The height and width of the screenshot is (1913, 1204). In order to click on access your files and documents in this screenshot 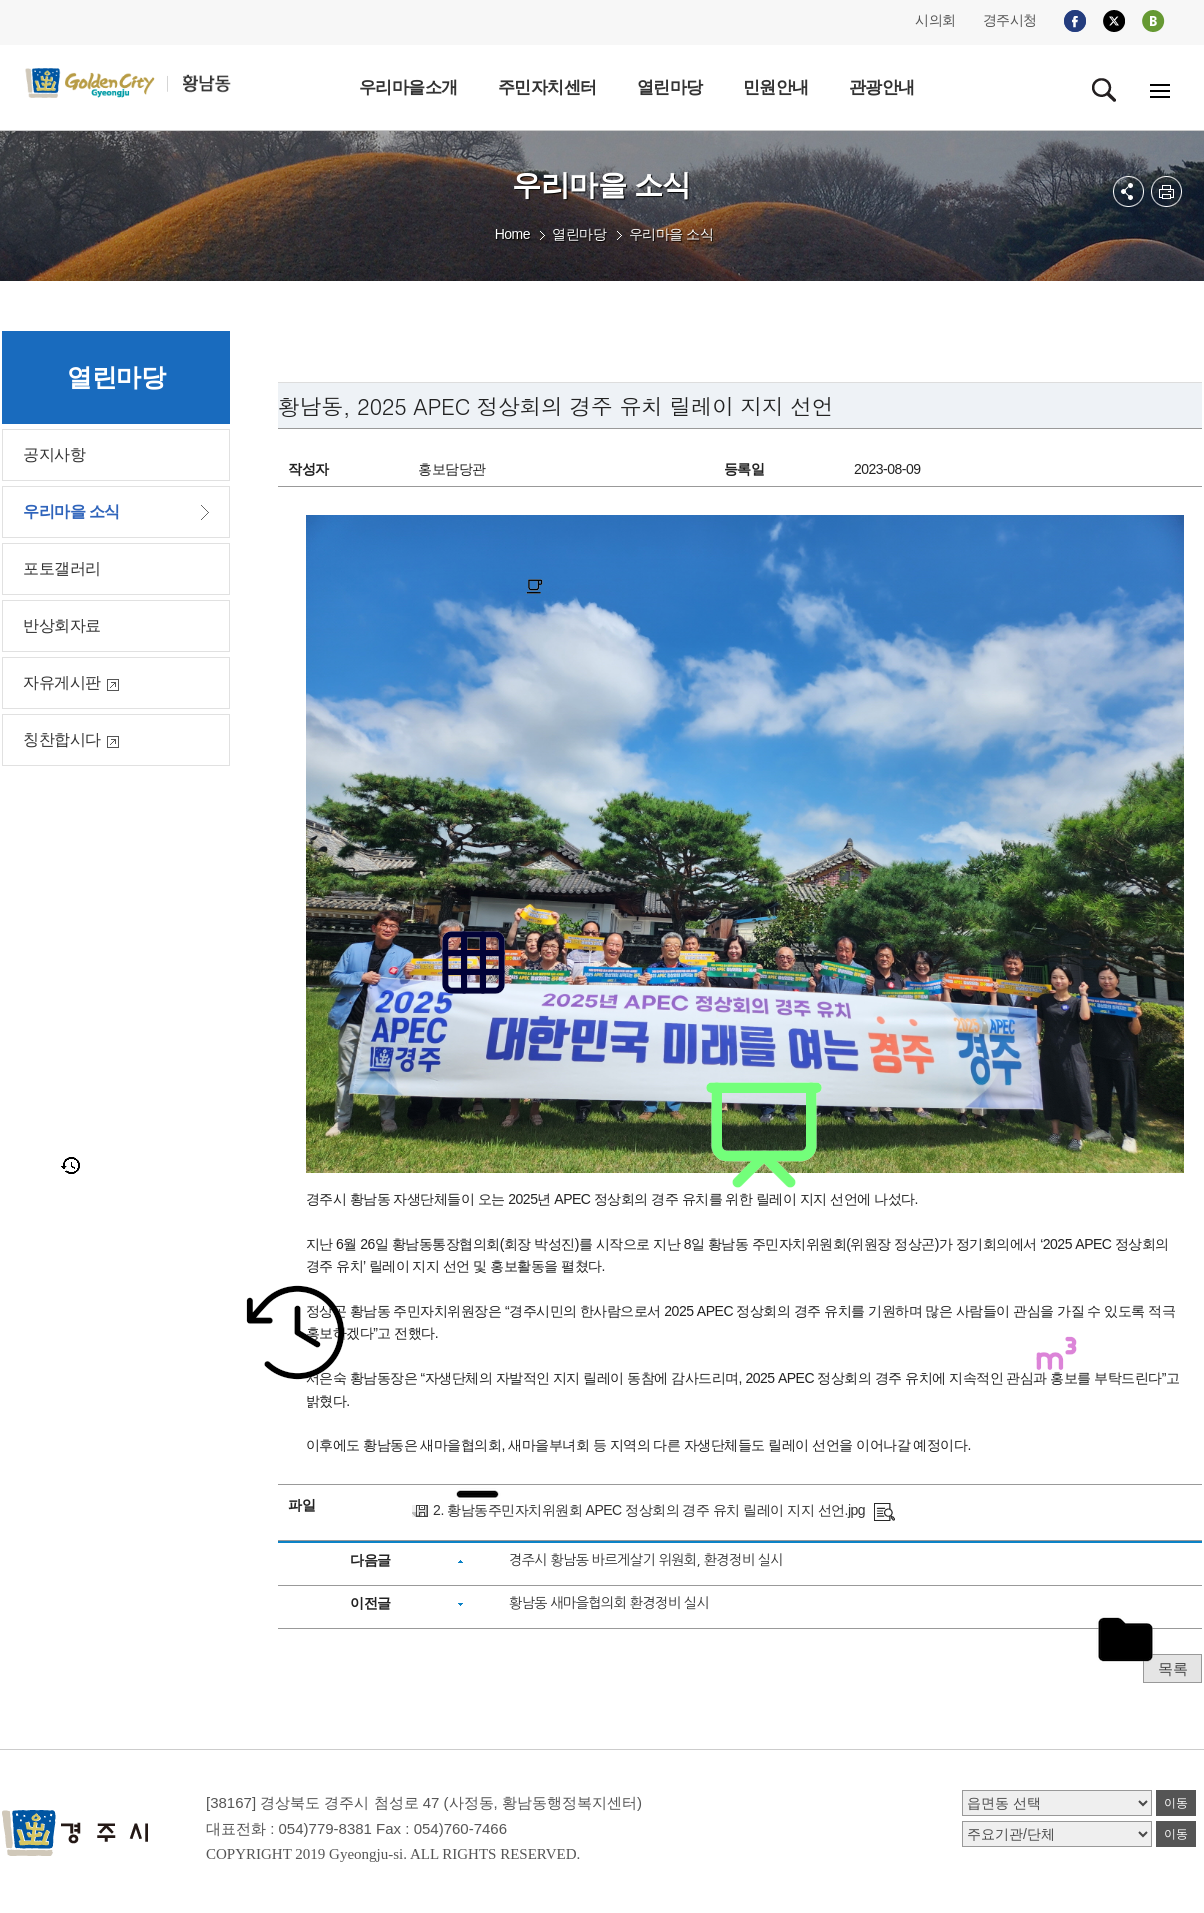, I will do `click(1125, 1639)`.